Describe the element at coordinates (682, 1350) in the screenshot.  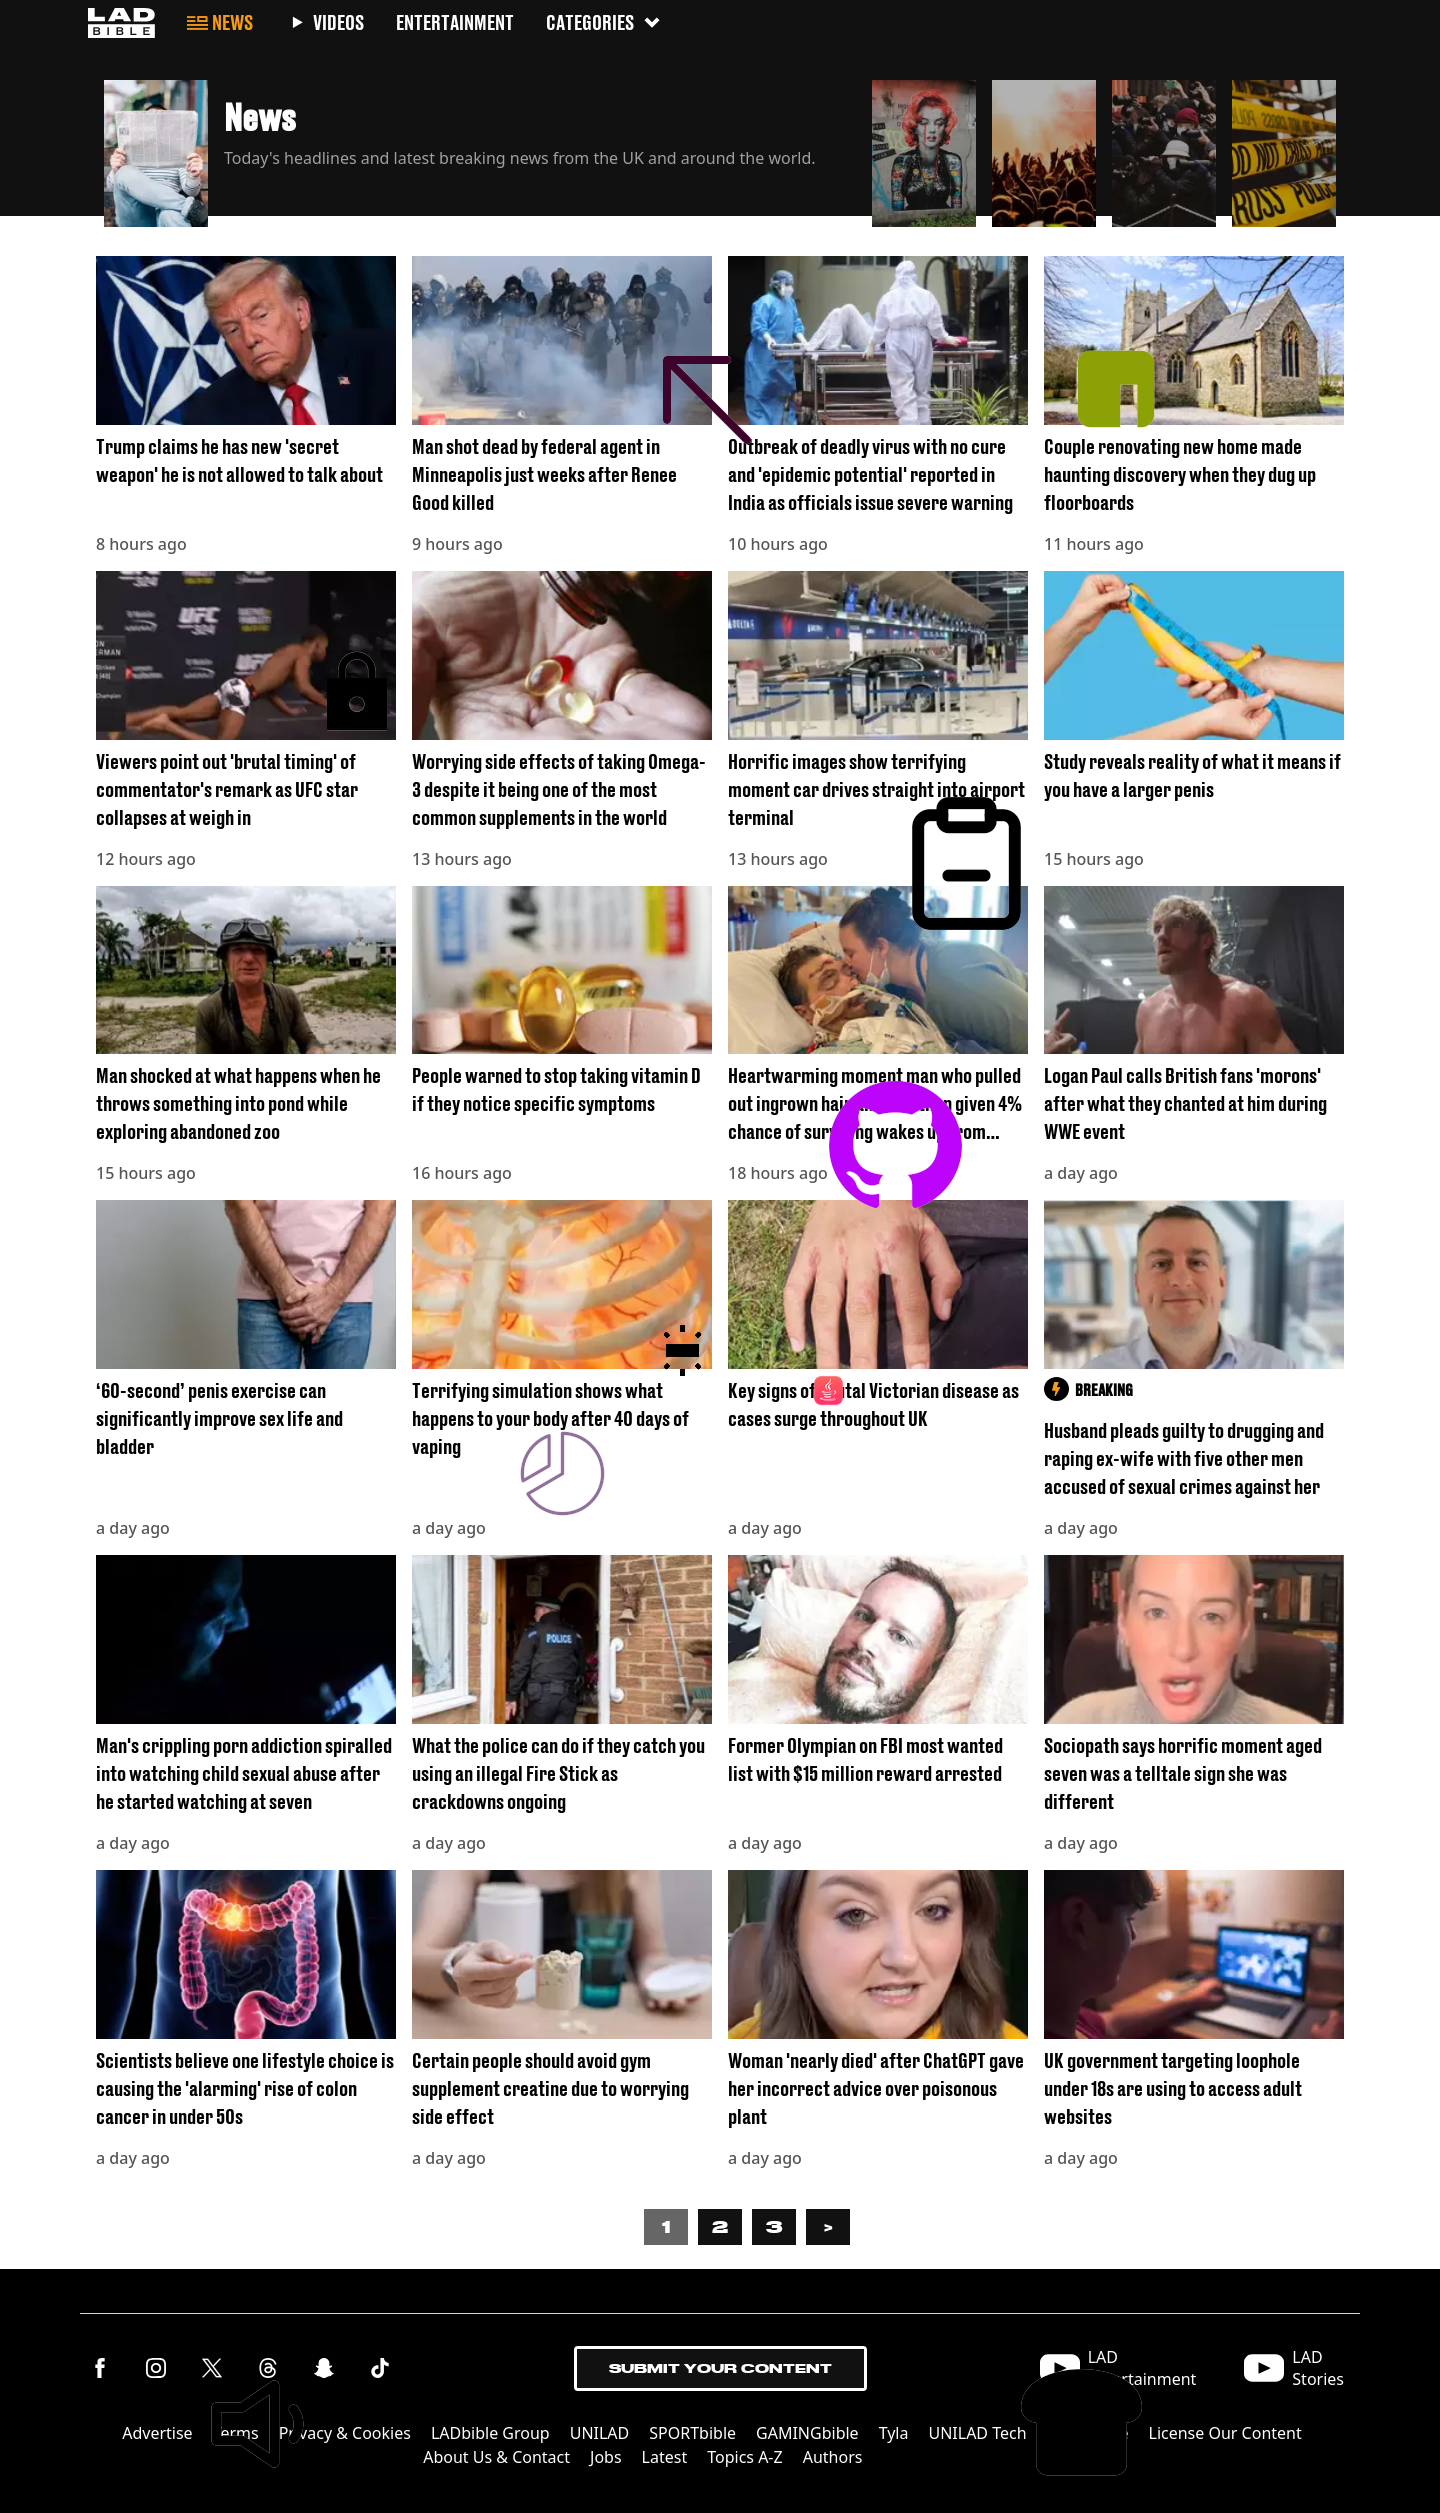
I see `adjust screen brightness settings` at that location.